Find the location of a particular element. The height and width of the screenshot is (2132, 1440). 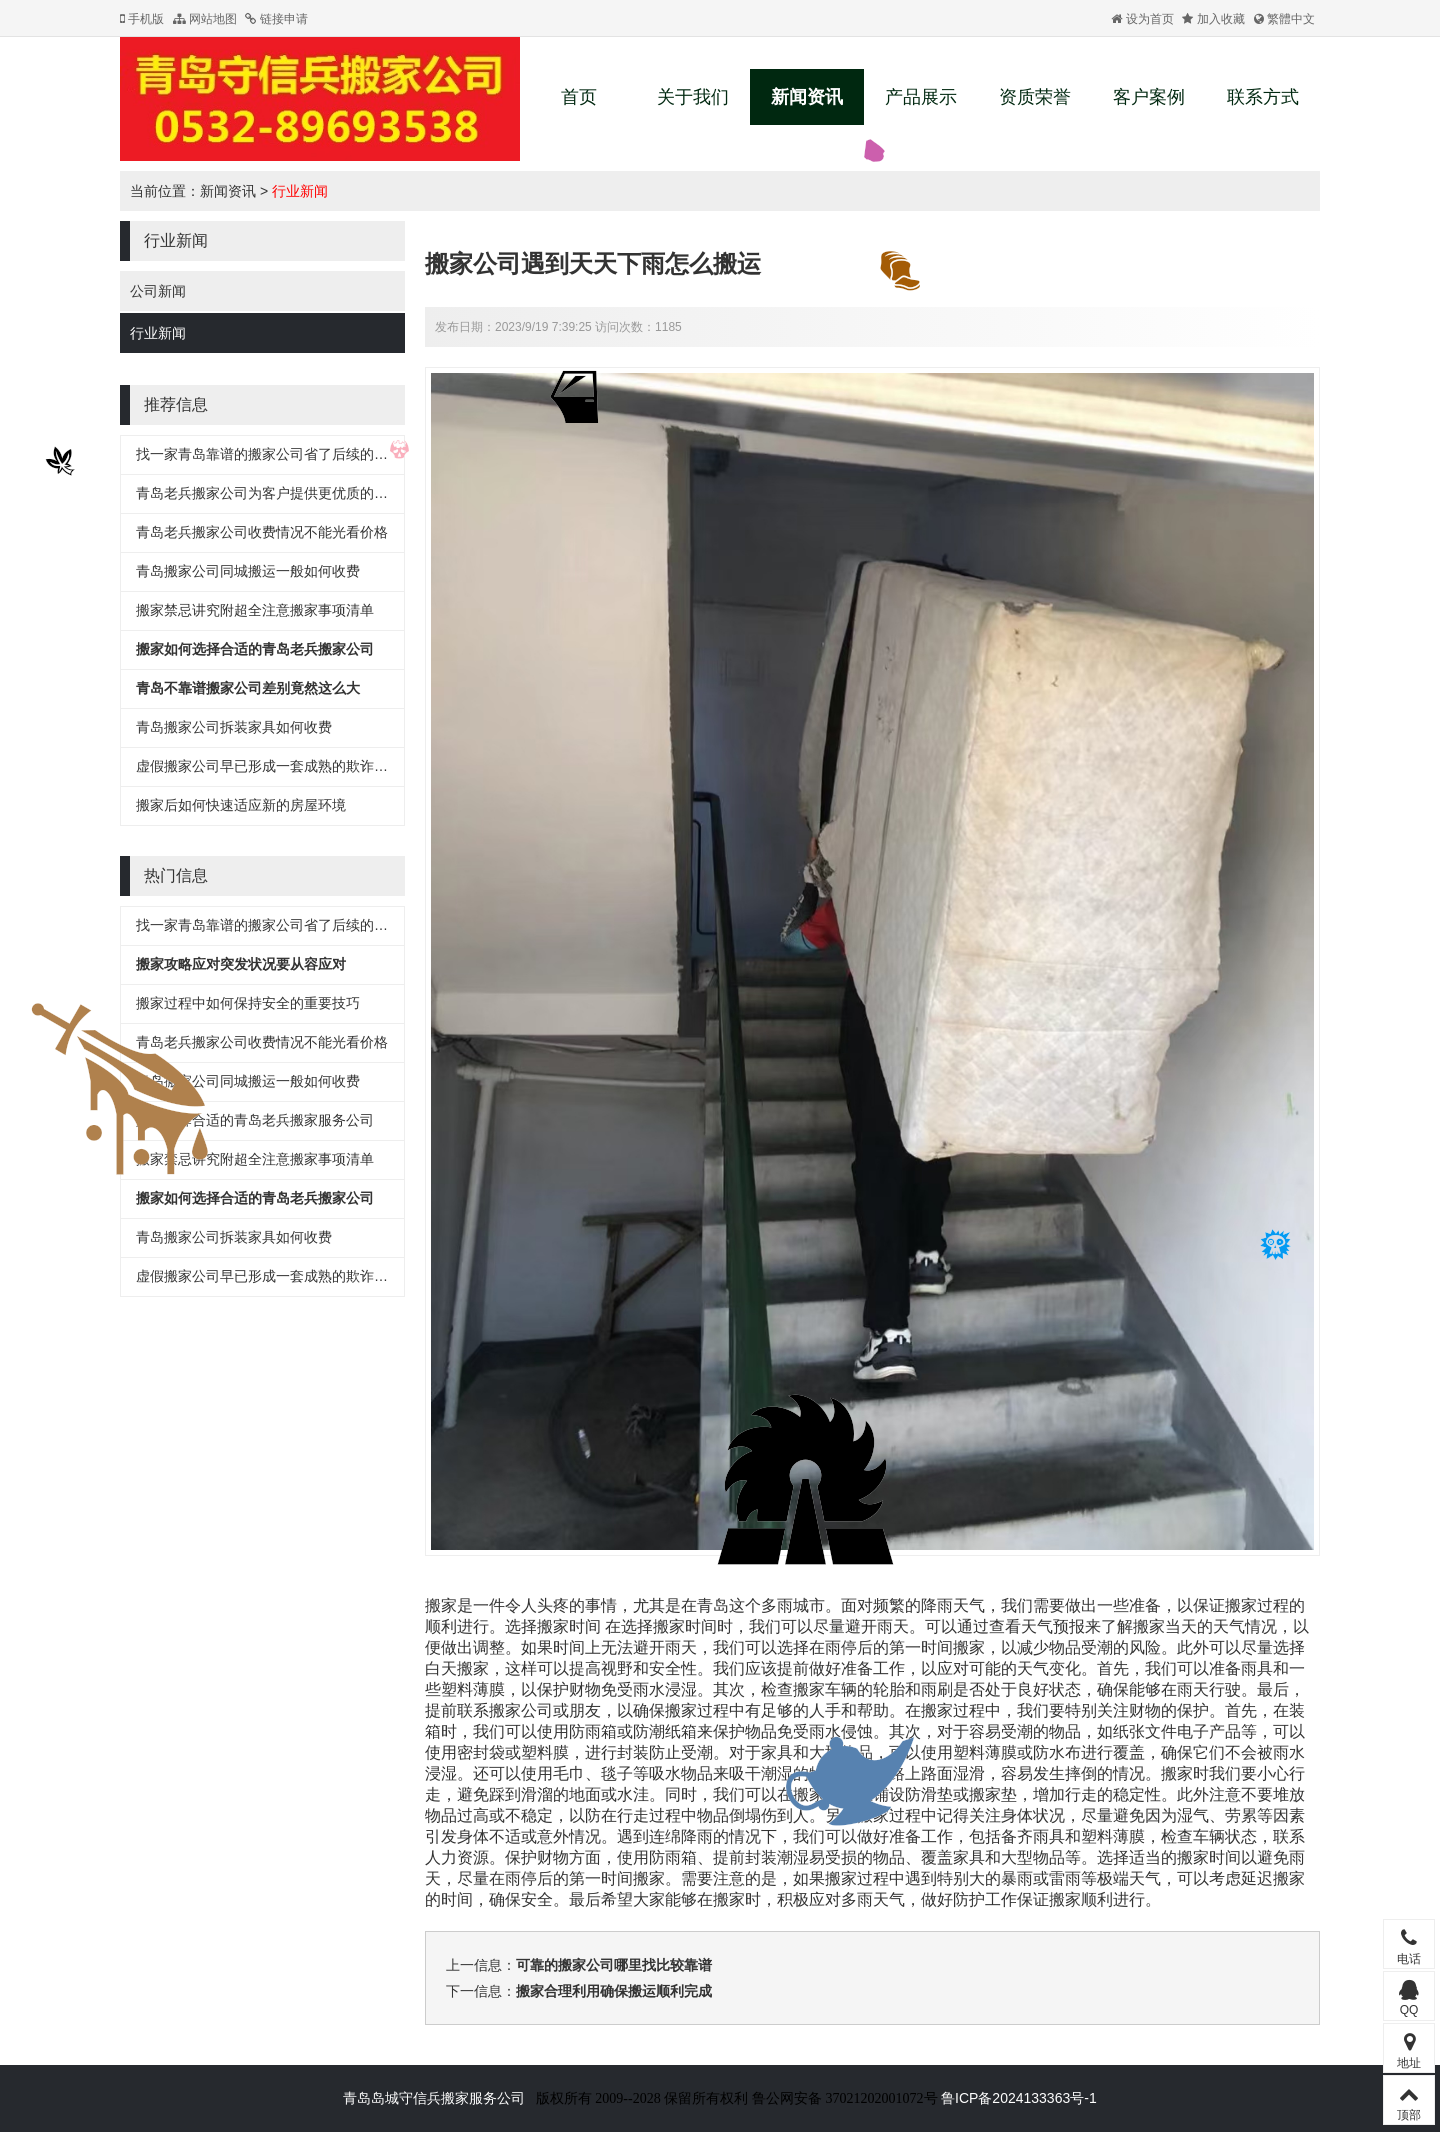

bread or bakery item in a cooking game is located at coordinates (900, 271).